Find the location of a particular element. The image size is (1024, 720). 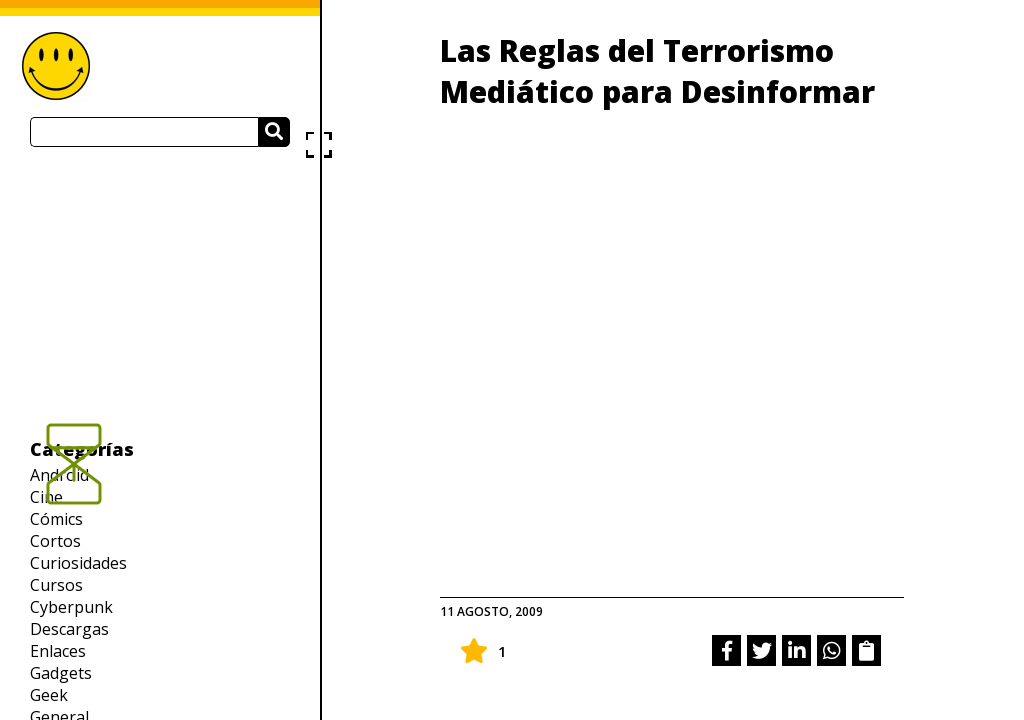

indicates a process is in progress is located at coordinates (74, 464).